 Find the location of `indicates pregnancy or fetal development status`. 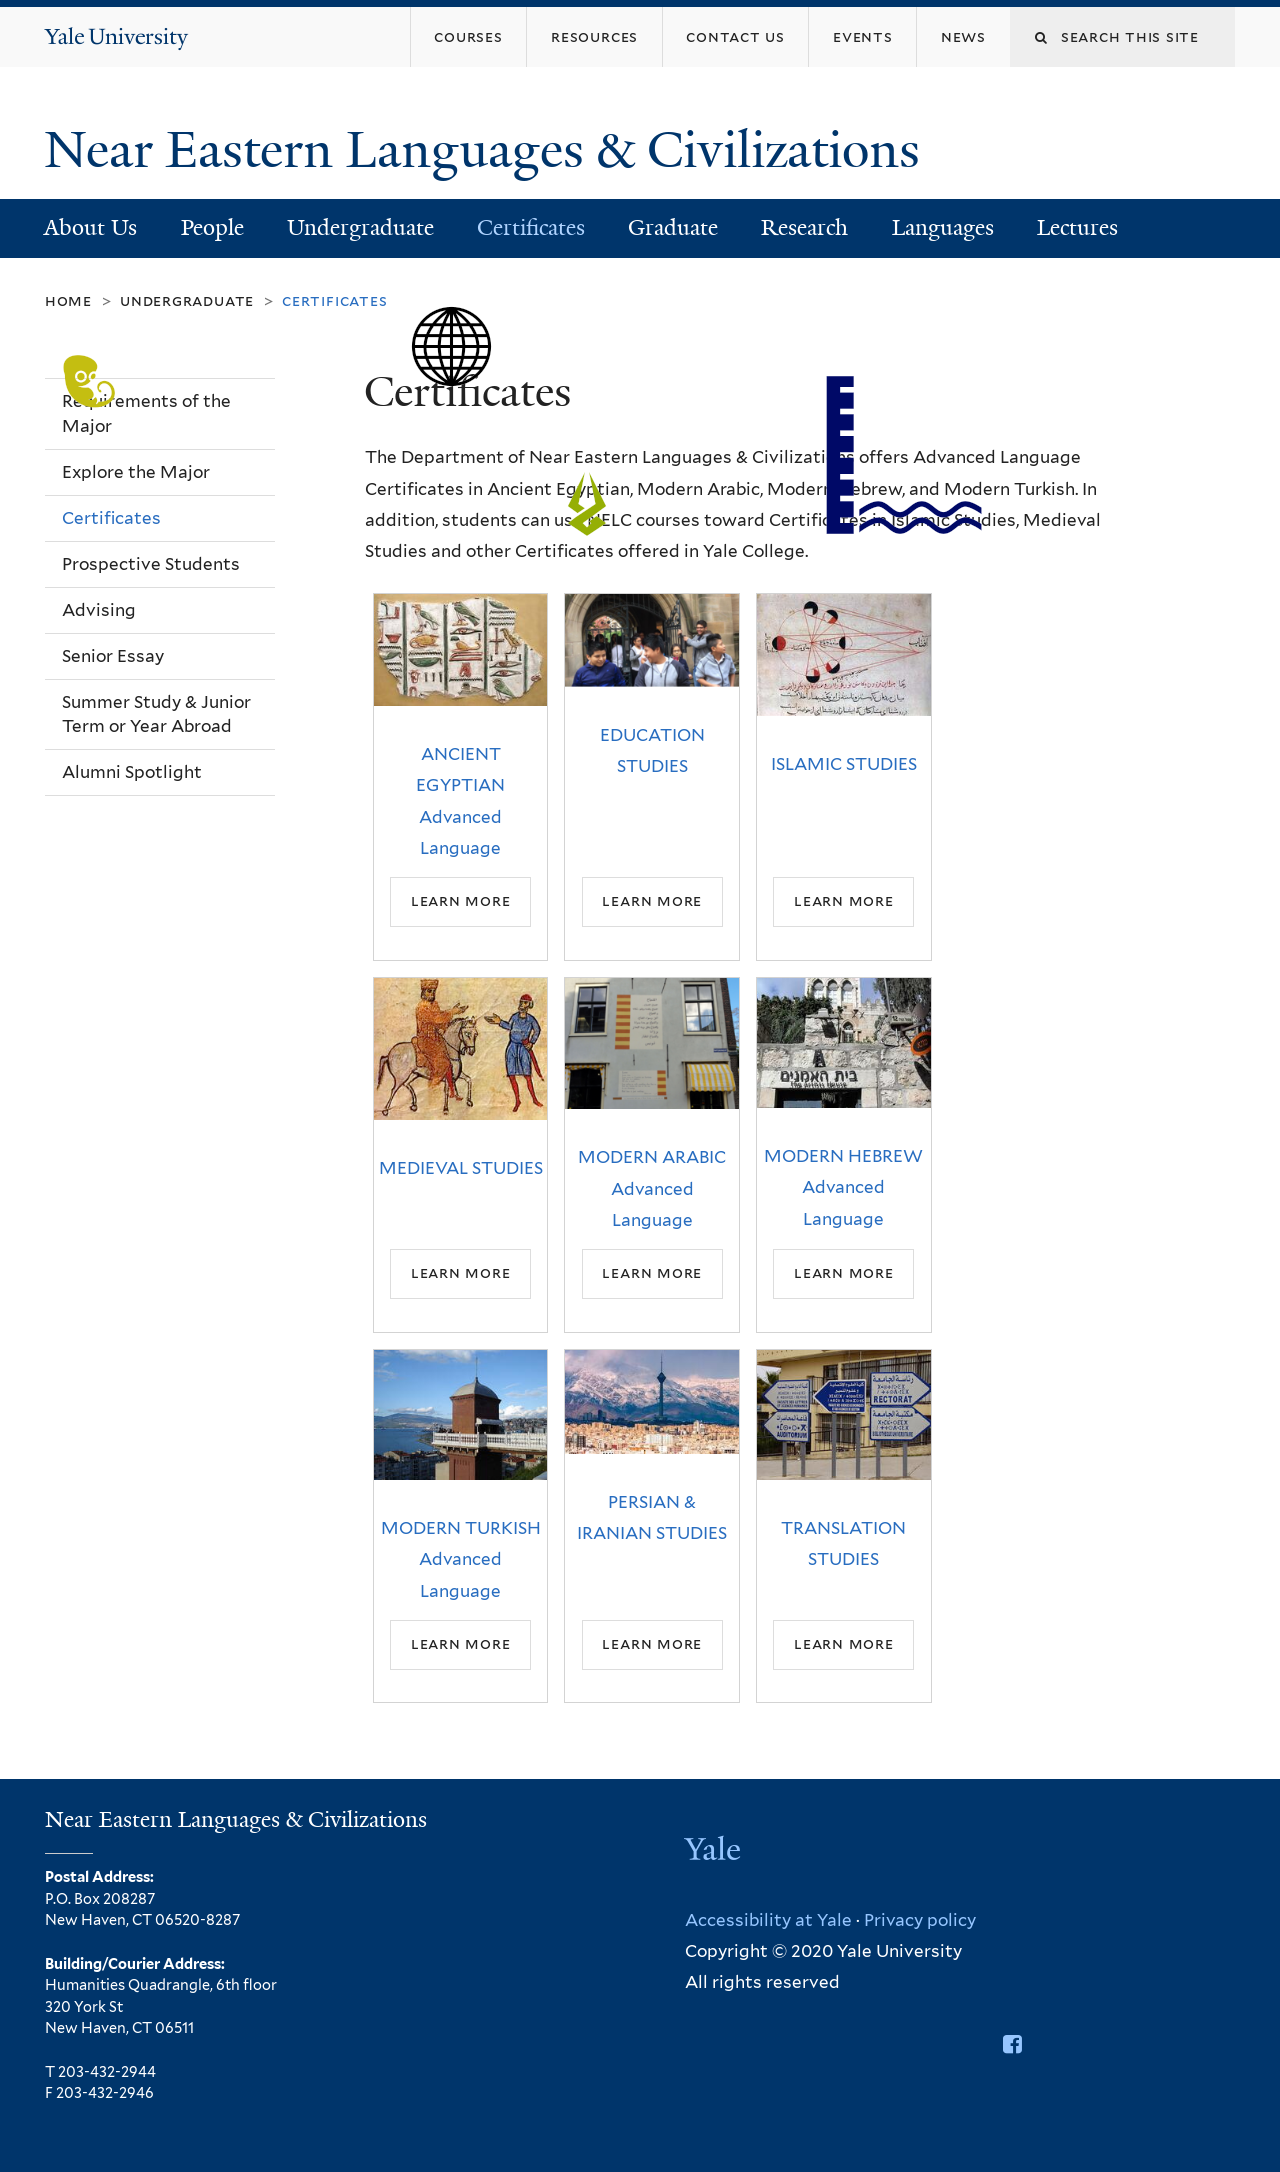

indicates pregnancy or fetal development status is located at coordinates (89, 381).